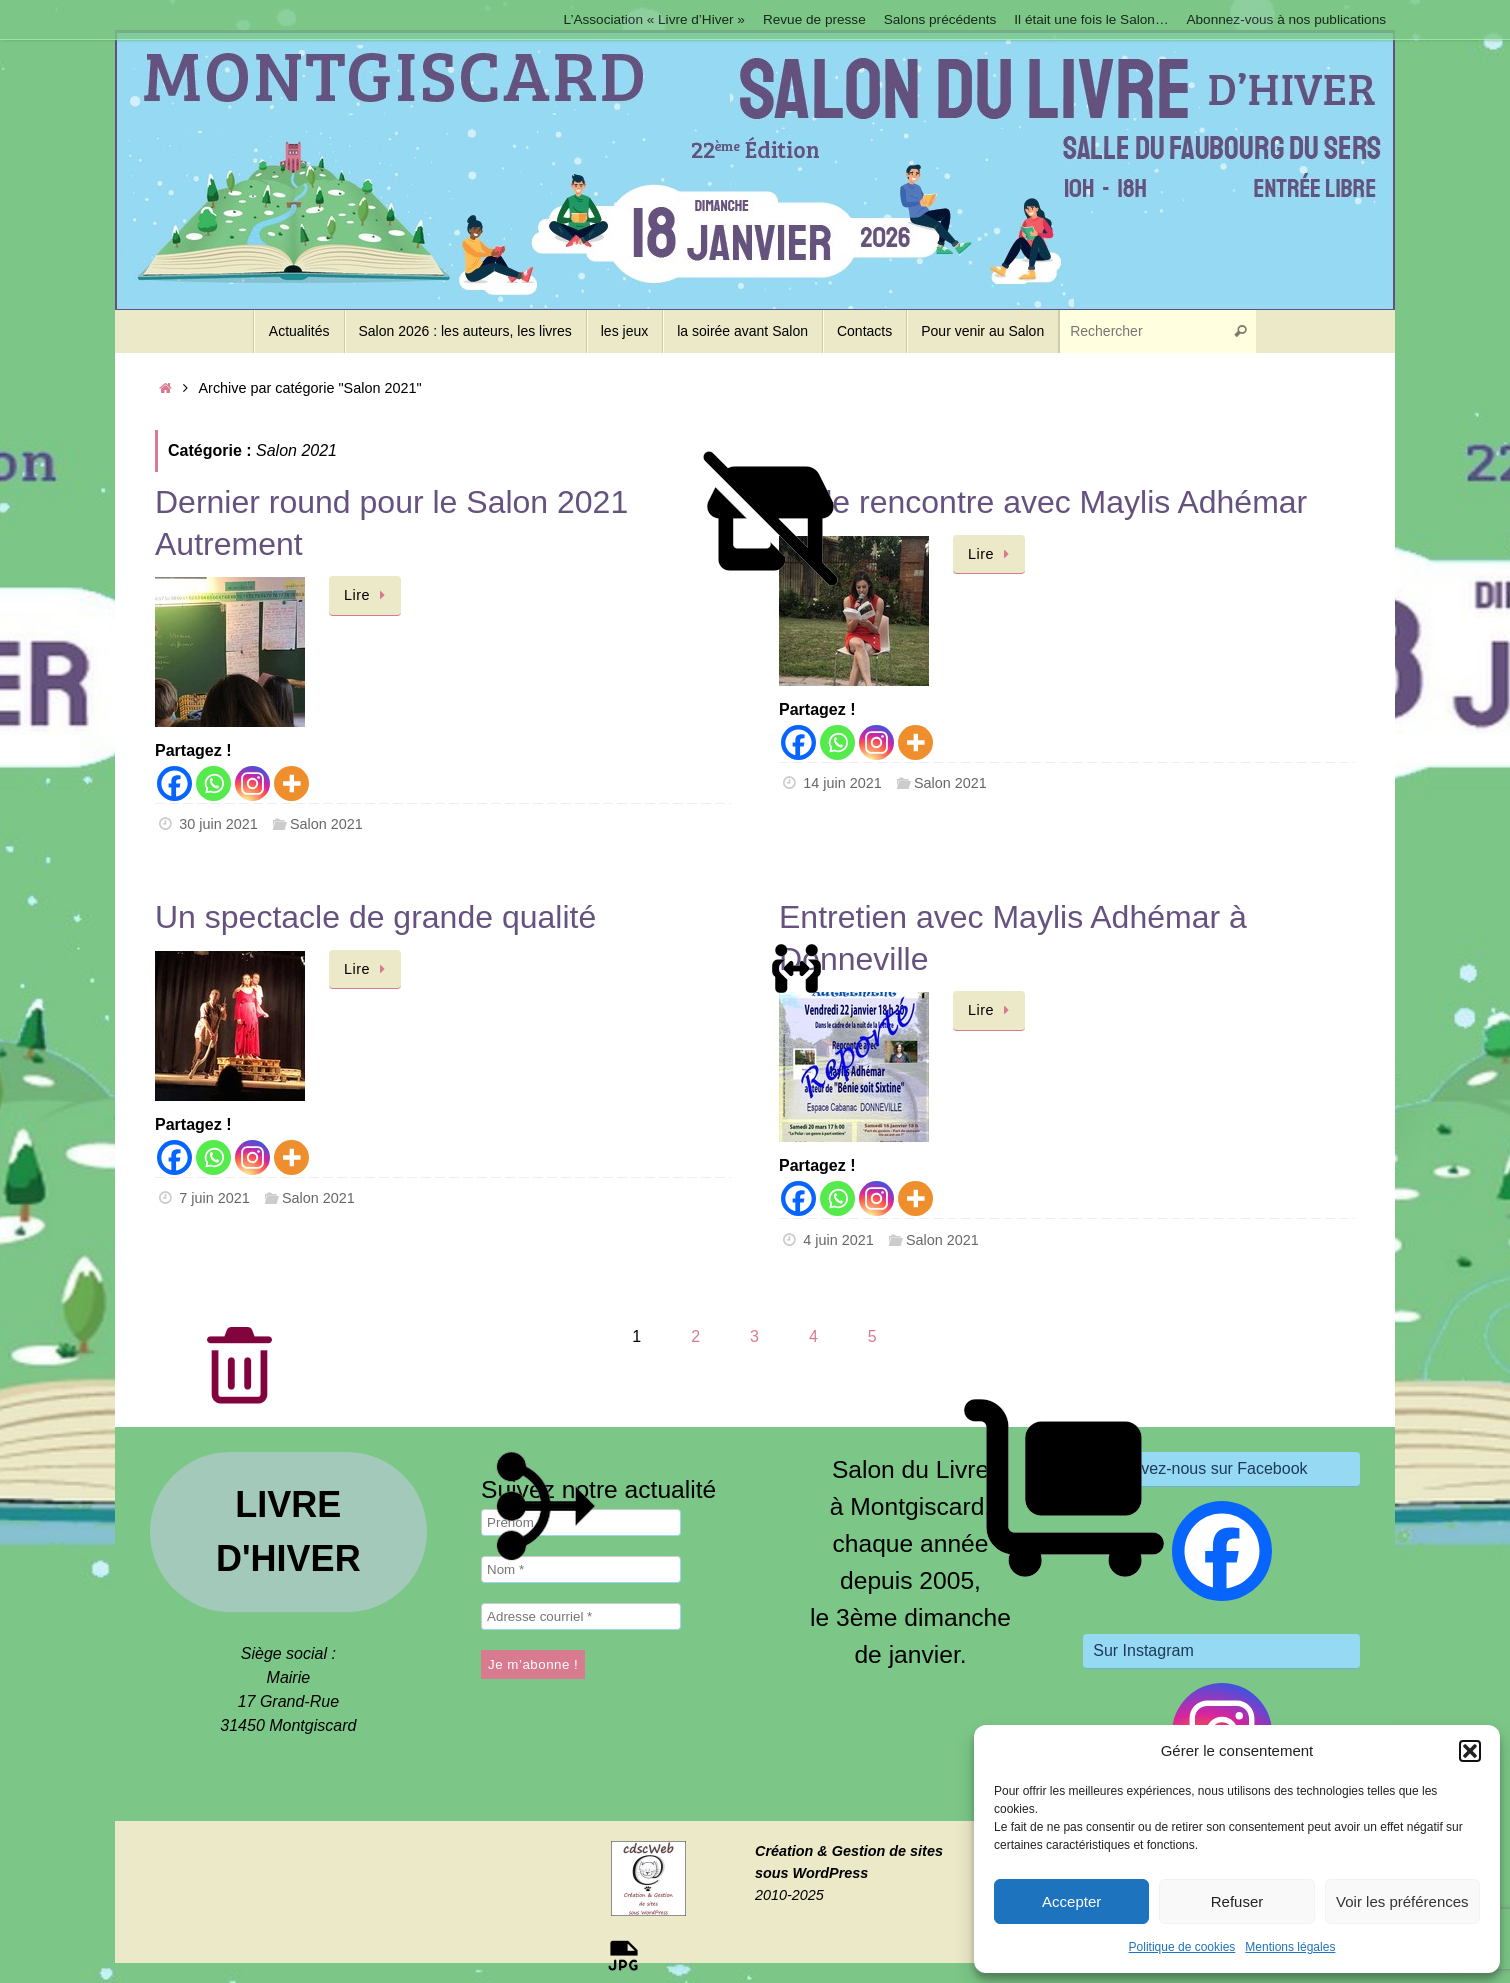 The height and width of the screenshot is (1983, 1510). Describe the element at coordinates (624, 1957) in the screenshot. I see `view or open a JPG image file` at that location.